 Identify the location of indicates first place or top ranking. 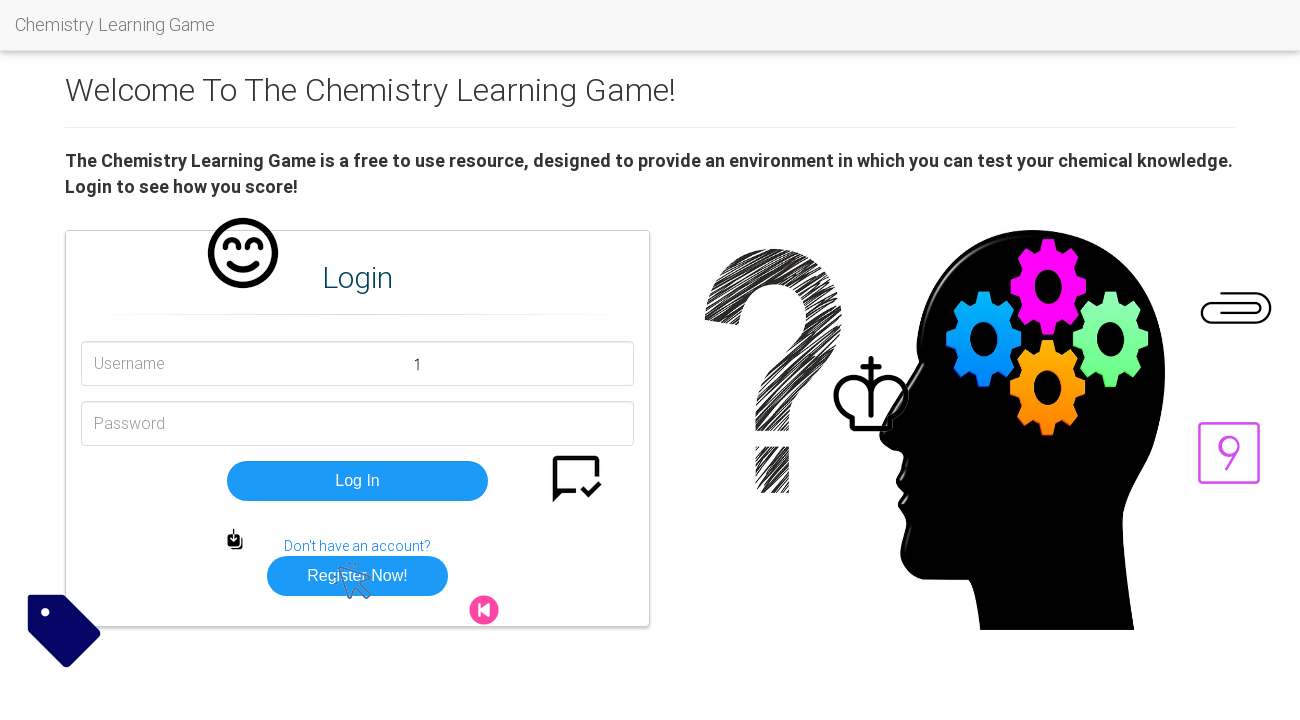
(417, 364).